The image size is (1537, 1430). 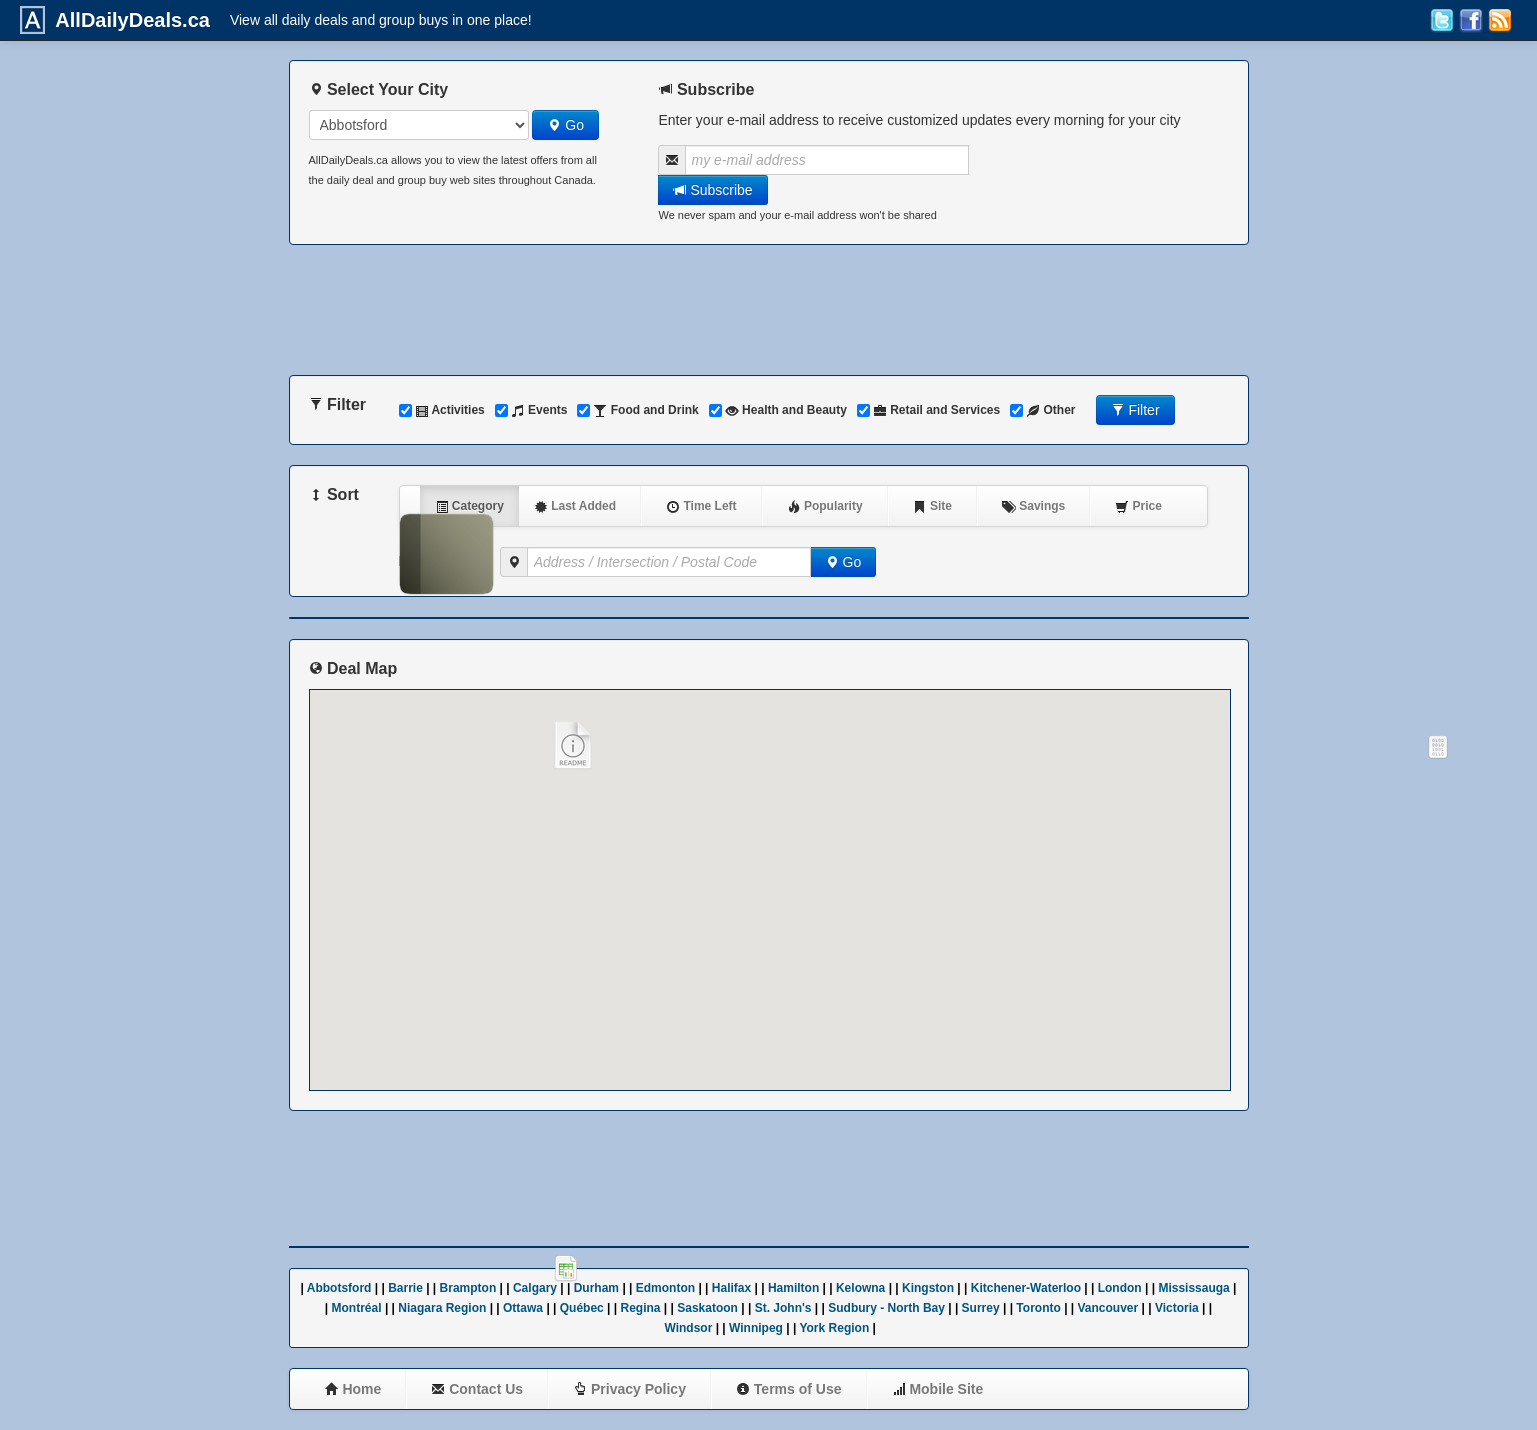 What do you see at coordinates (446, 550) in the screenshot?
I see `access the desktop folder` at bounding box center [446, 550].